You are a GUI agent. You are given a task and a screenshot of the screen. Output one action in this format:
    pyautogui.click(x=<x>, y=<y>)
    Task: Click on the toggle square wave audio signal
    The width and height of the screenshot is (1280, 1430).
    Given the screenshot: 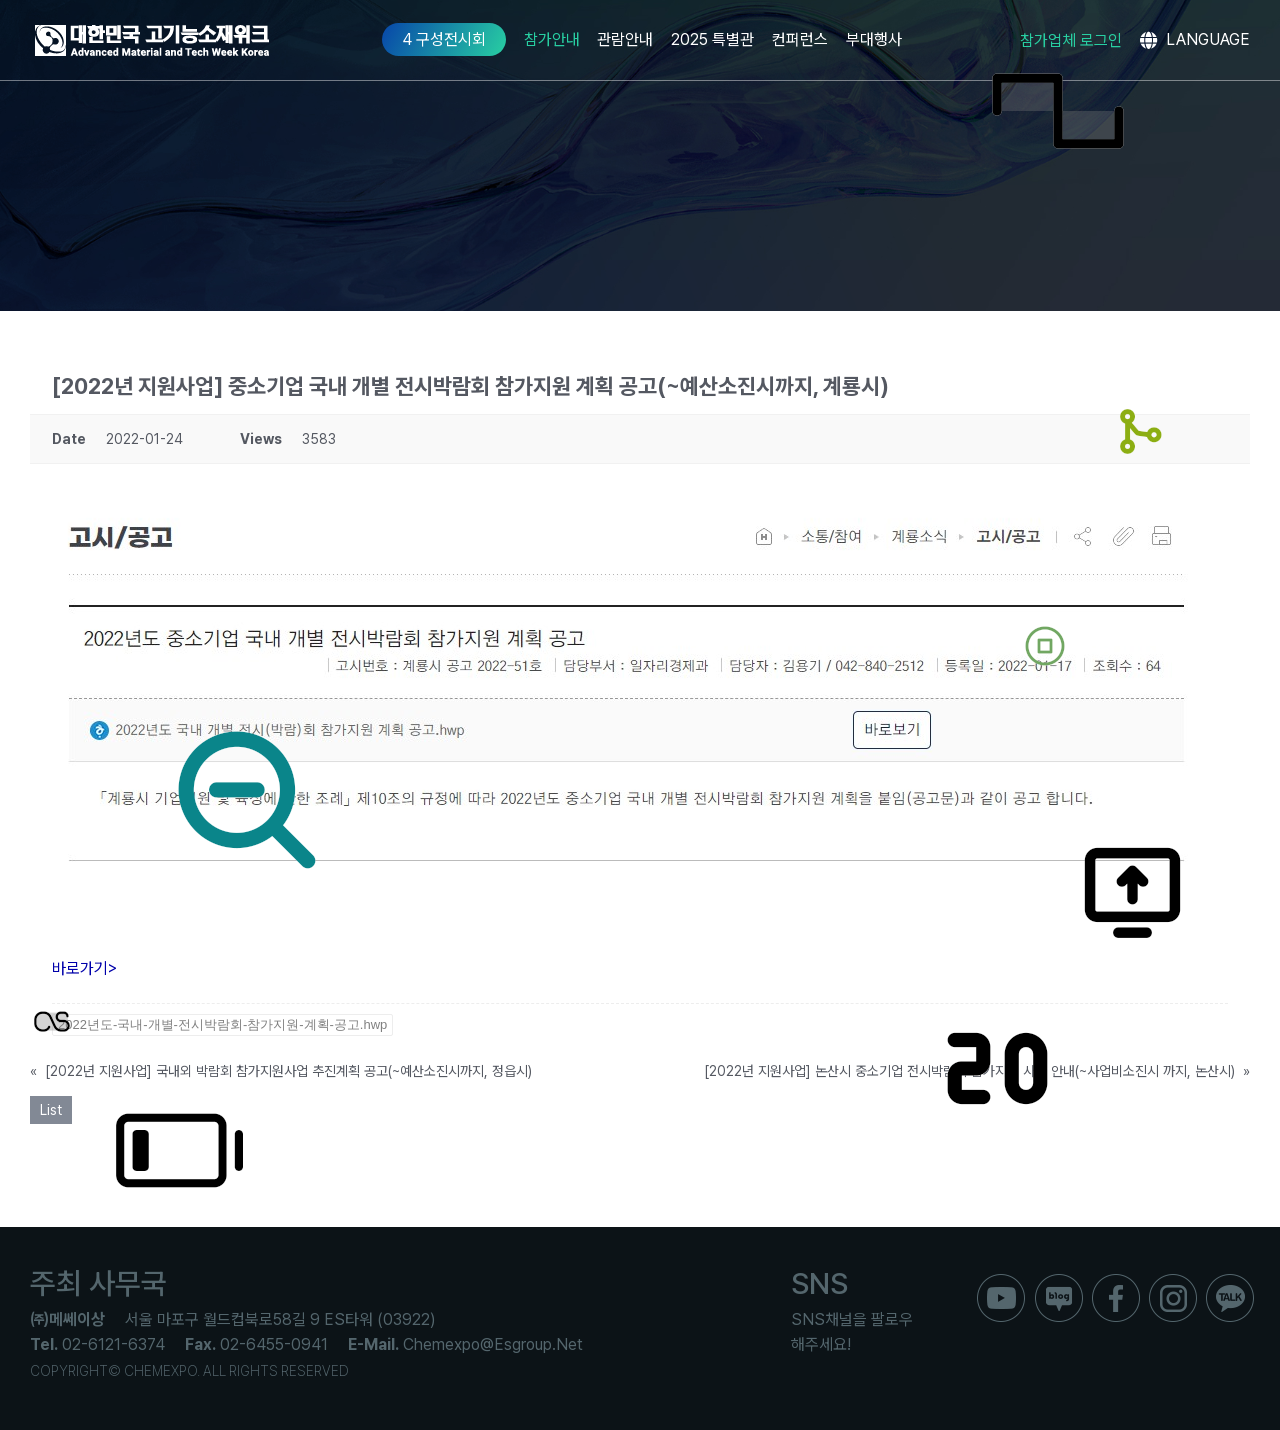 What is the action you would take?
    pyautogui.click(x=1058, y=111)
    